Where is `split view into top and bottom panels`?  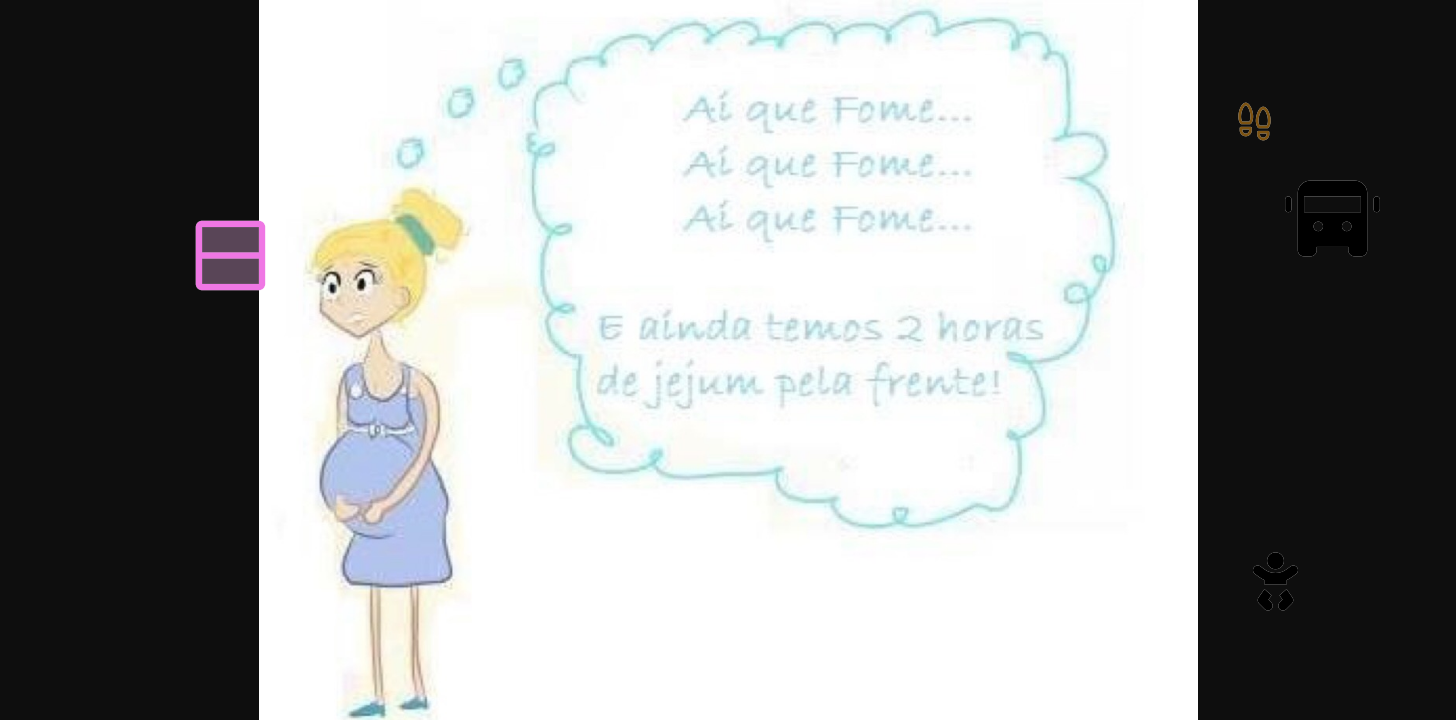
split view into top and bottom panels is located at coordinates (230, 255).